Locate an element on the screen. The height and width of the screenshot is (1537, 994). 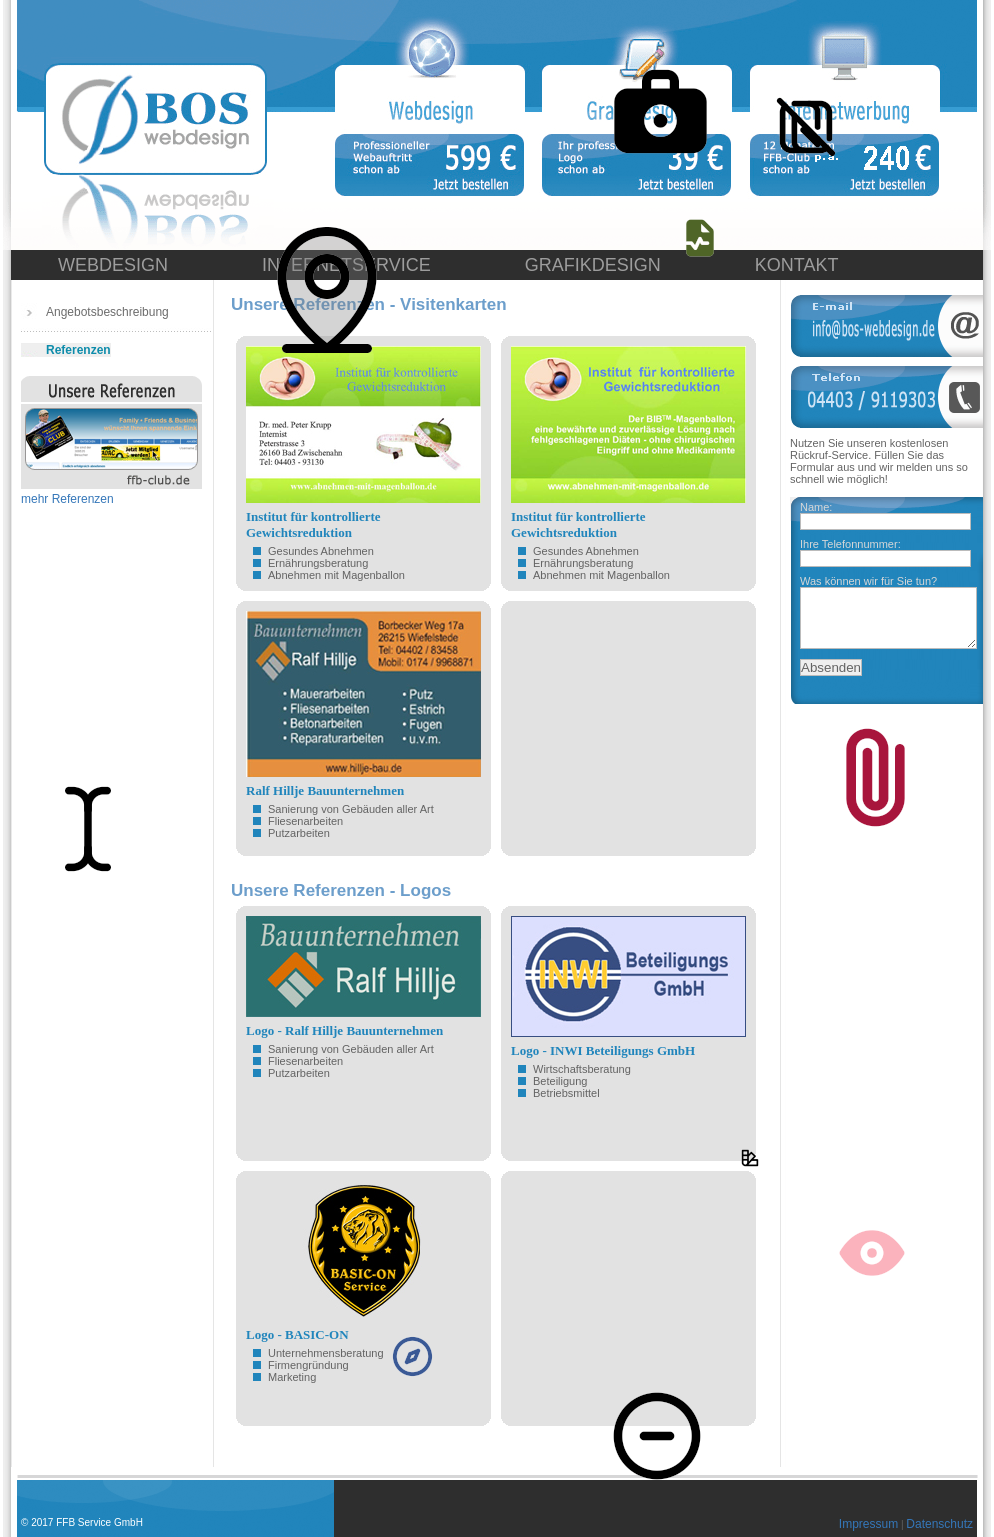
attach a file to your message is located at coordinates (875, 777).